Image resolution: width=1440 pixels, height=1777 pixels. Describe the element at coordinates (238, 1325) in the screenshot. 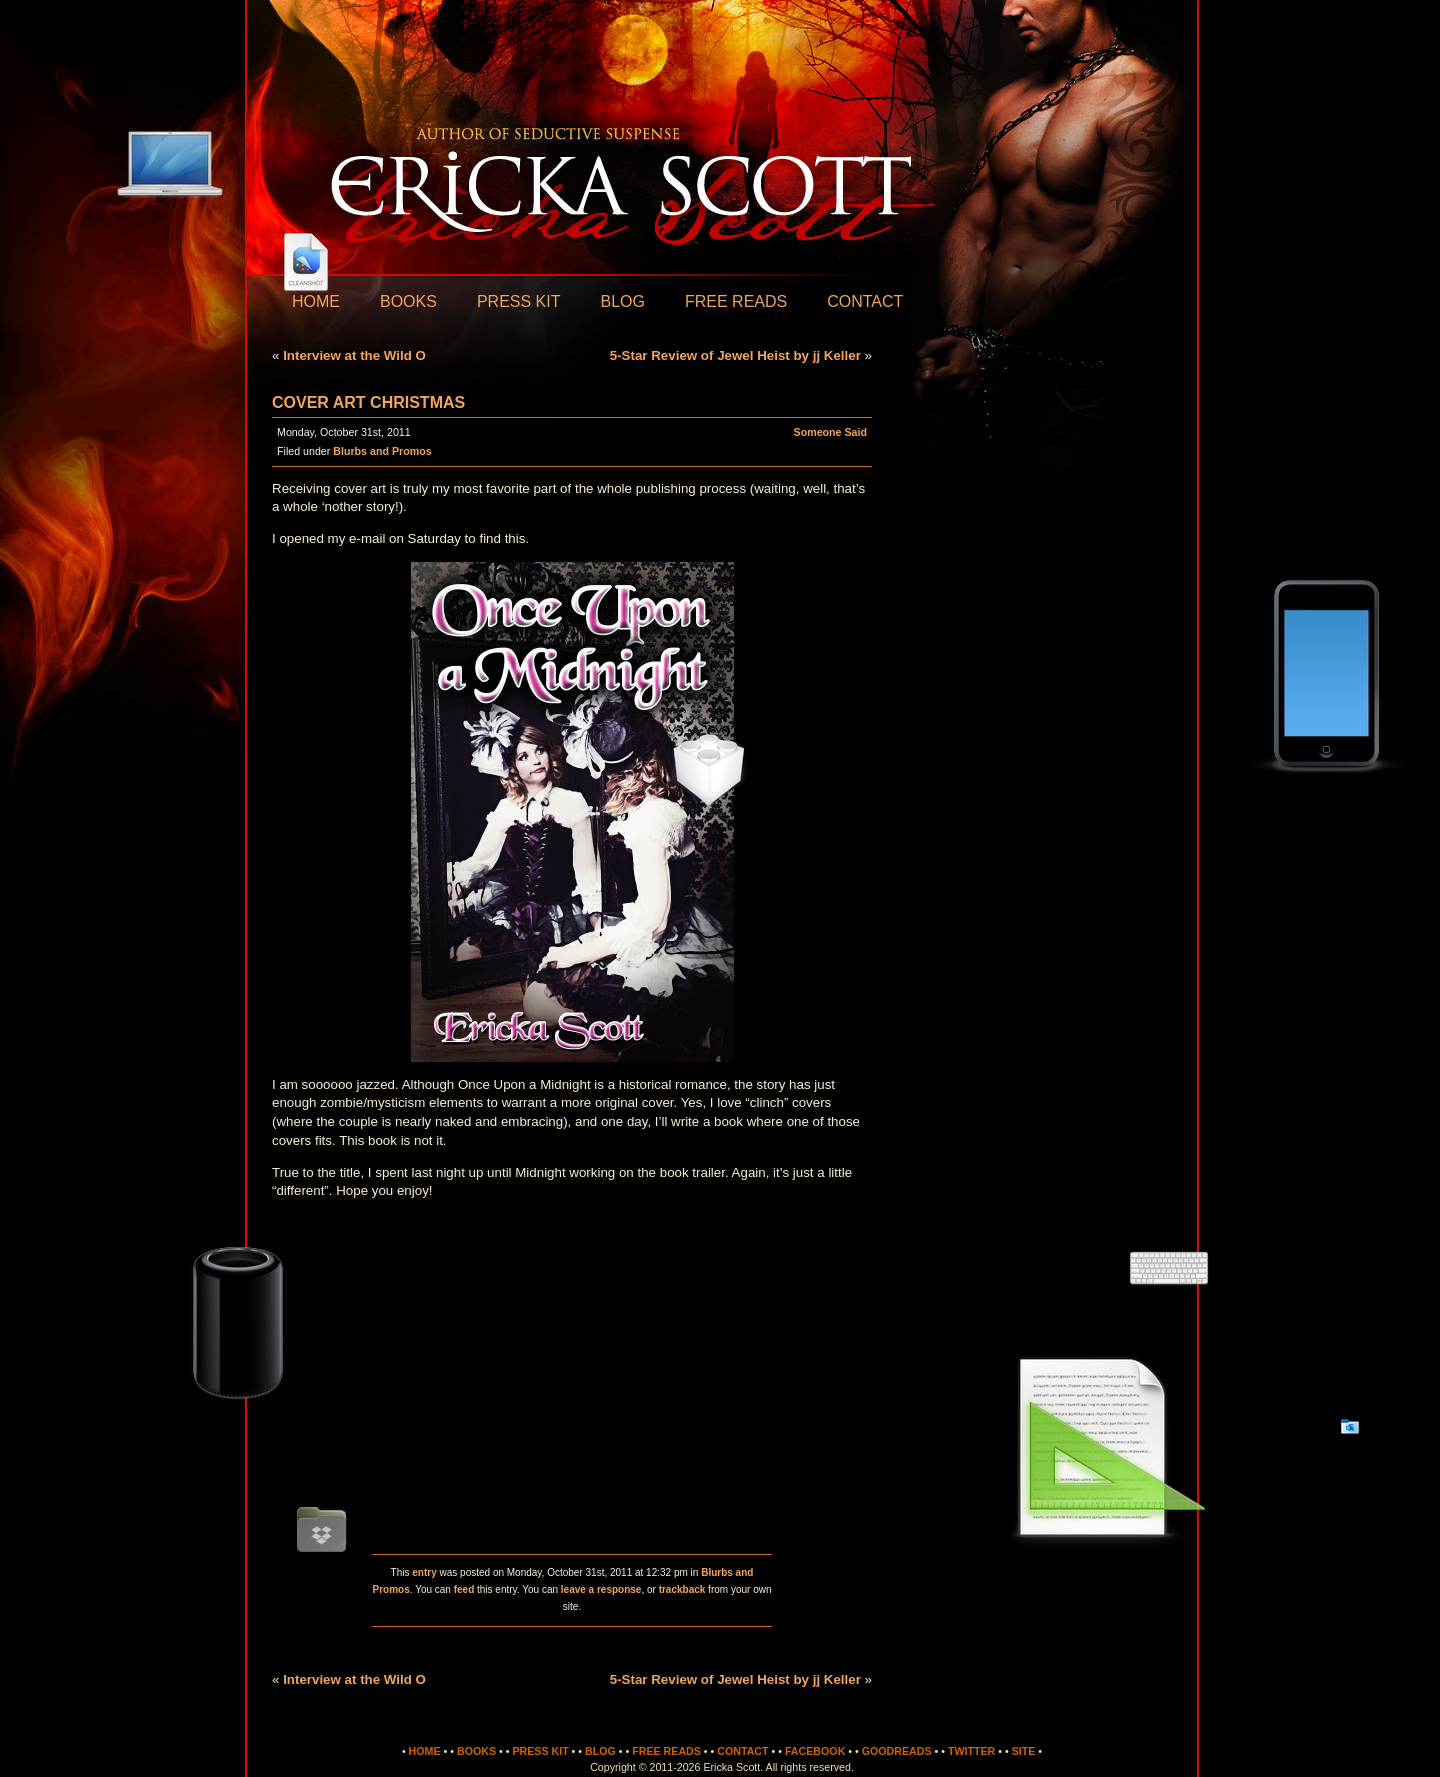

I see `mac pro (2013 cylinder model) device icon` at that location.